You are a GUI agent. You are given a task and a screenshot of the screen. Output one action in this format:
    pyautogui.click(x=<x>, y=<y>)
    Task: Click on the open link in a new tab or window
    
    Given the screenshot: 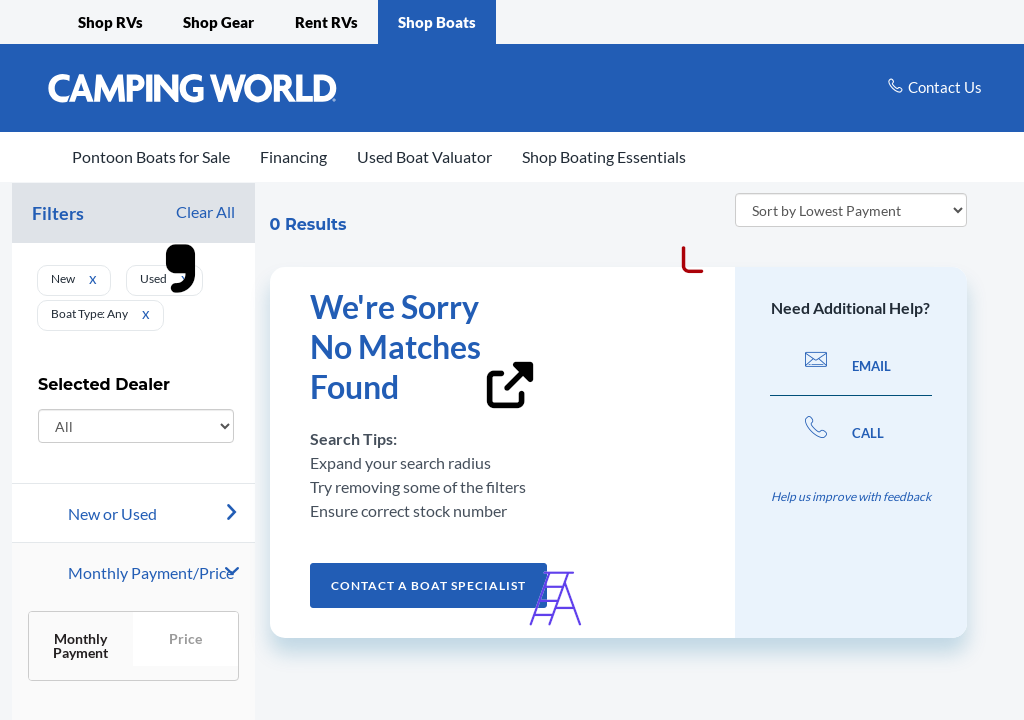 What is the action you would take?
    pyautogui.click(x=510, y=385)
    